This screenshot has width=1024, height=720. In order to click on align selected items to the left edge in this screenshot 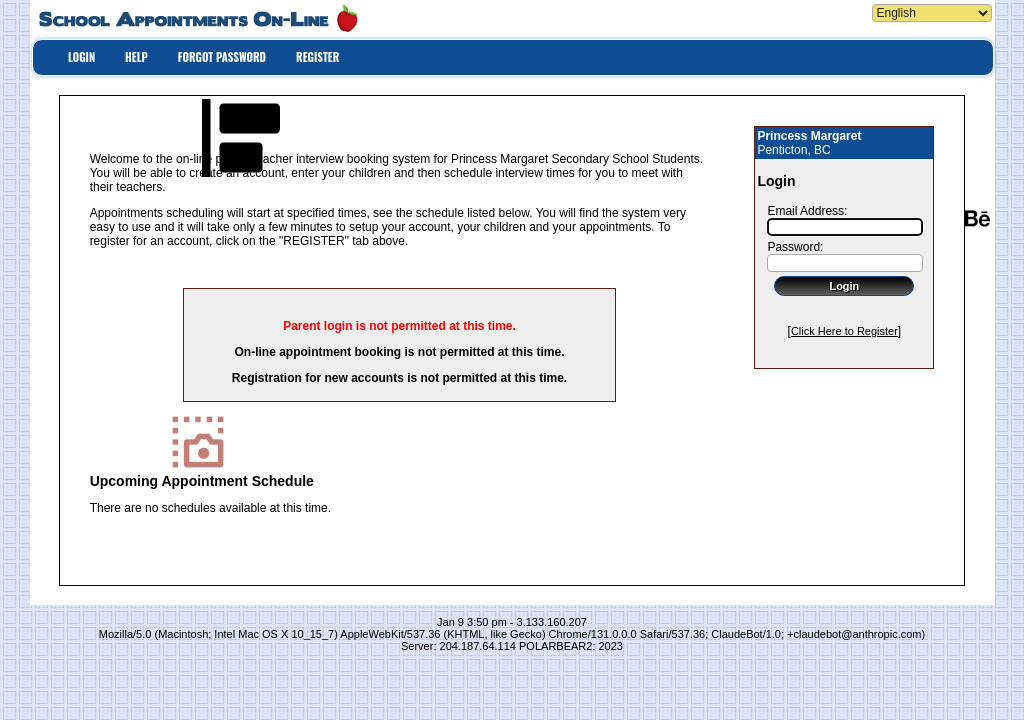, I will do `click(241, 138)`.